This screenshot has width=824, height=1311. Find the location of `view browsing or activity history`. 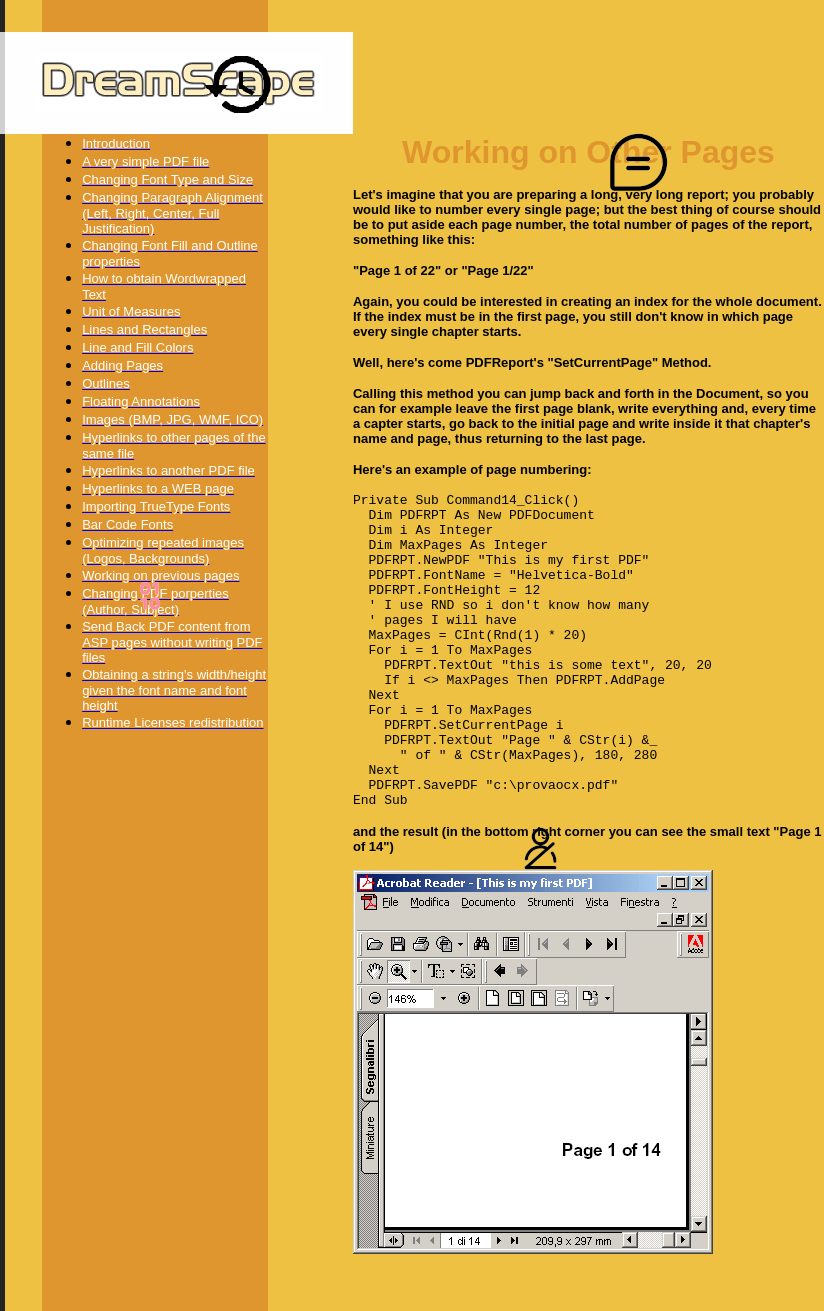

view browsing or activity history is located at coordinates (238, 84).